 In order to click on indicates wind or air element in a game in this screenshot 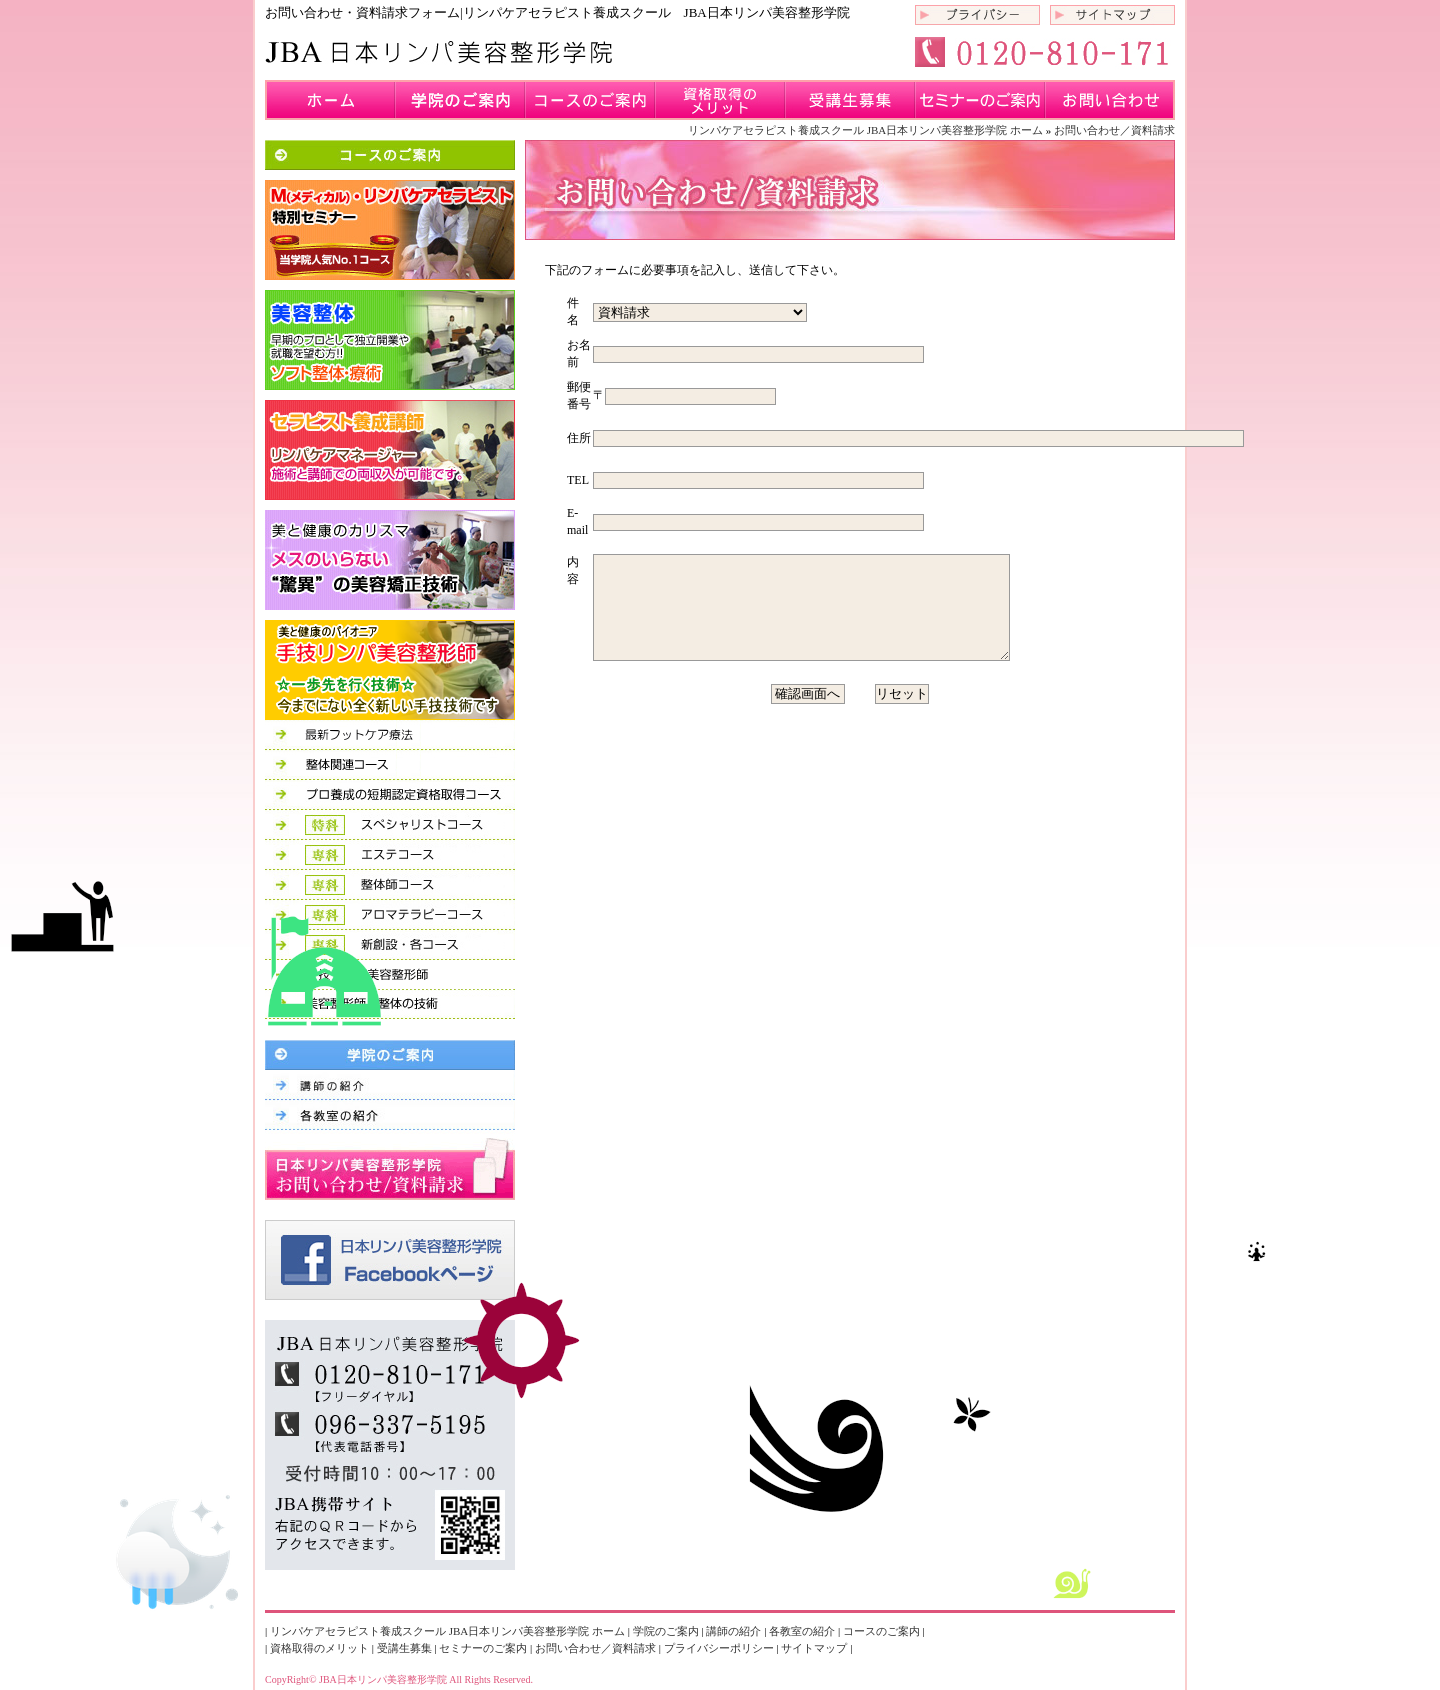, I will do `click(817, 1451)`.